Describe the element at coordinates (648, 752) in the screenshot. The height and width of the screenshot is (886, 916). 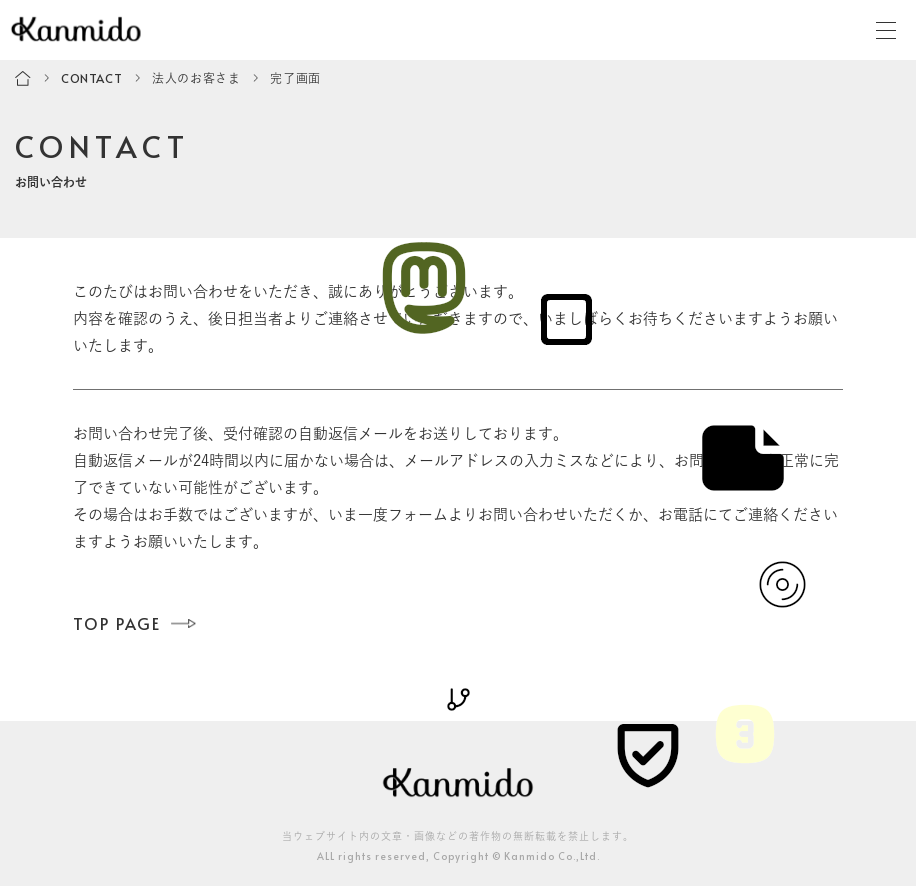
I see `indicates verified security or protection status` at that location.